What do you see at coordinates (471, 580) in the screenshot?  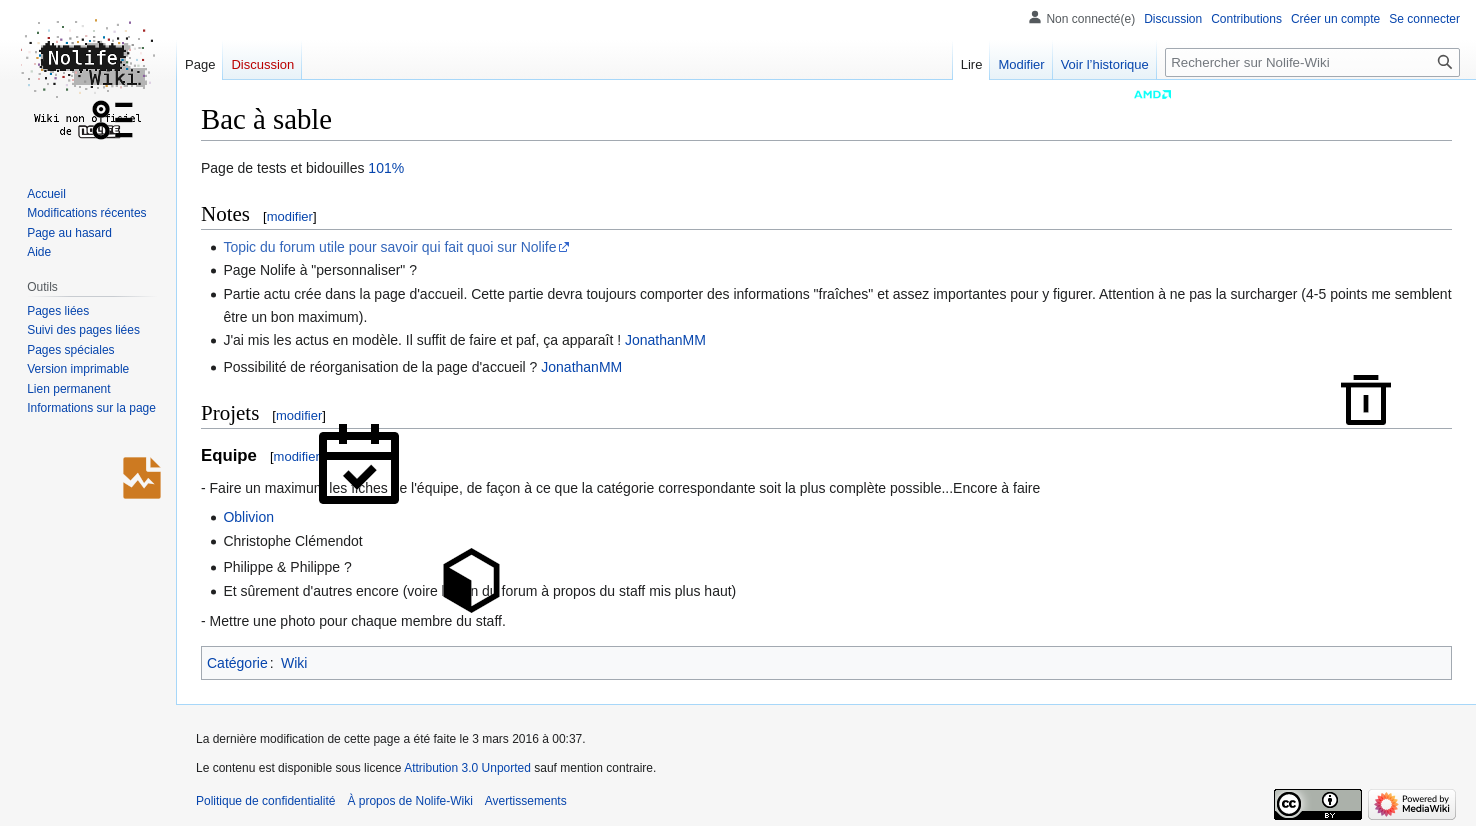 I see `open 3d modeling or design tools` at bounding box center [471, 580].